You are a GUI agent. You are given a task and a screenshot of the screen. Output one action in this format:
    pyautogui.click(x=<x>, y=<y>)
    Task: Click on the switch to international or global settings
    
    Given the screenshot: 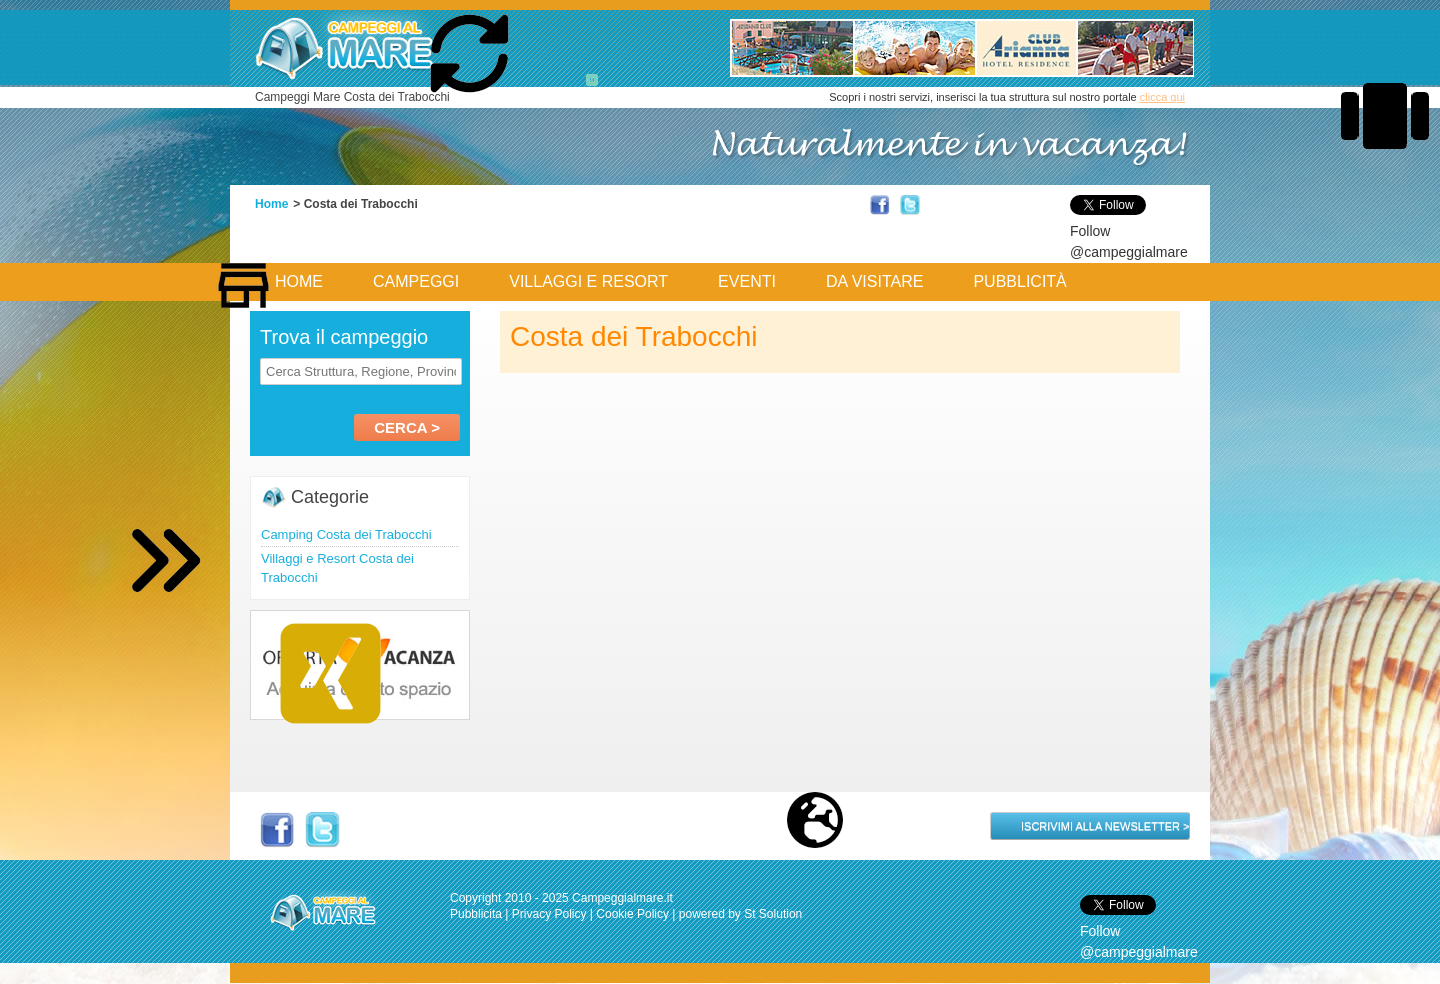 What is the action you would take?
    pyautogui.click(x=815, y=820)
    